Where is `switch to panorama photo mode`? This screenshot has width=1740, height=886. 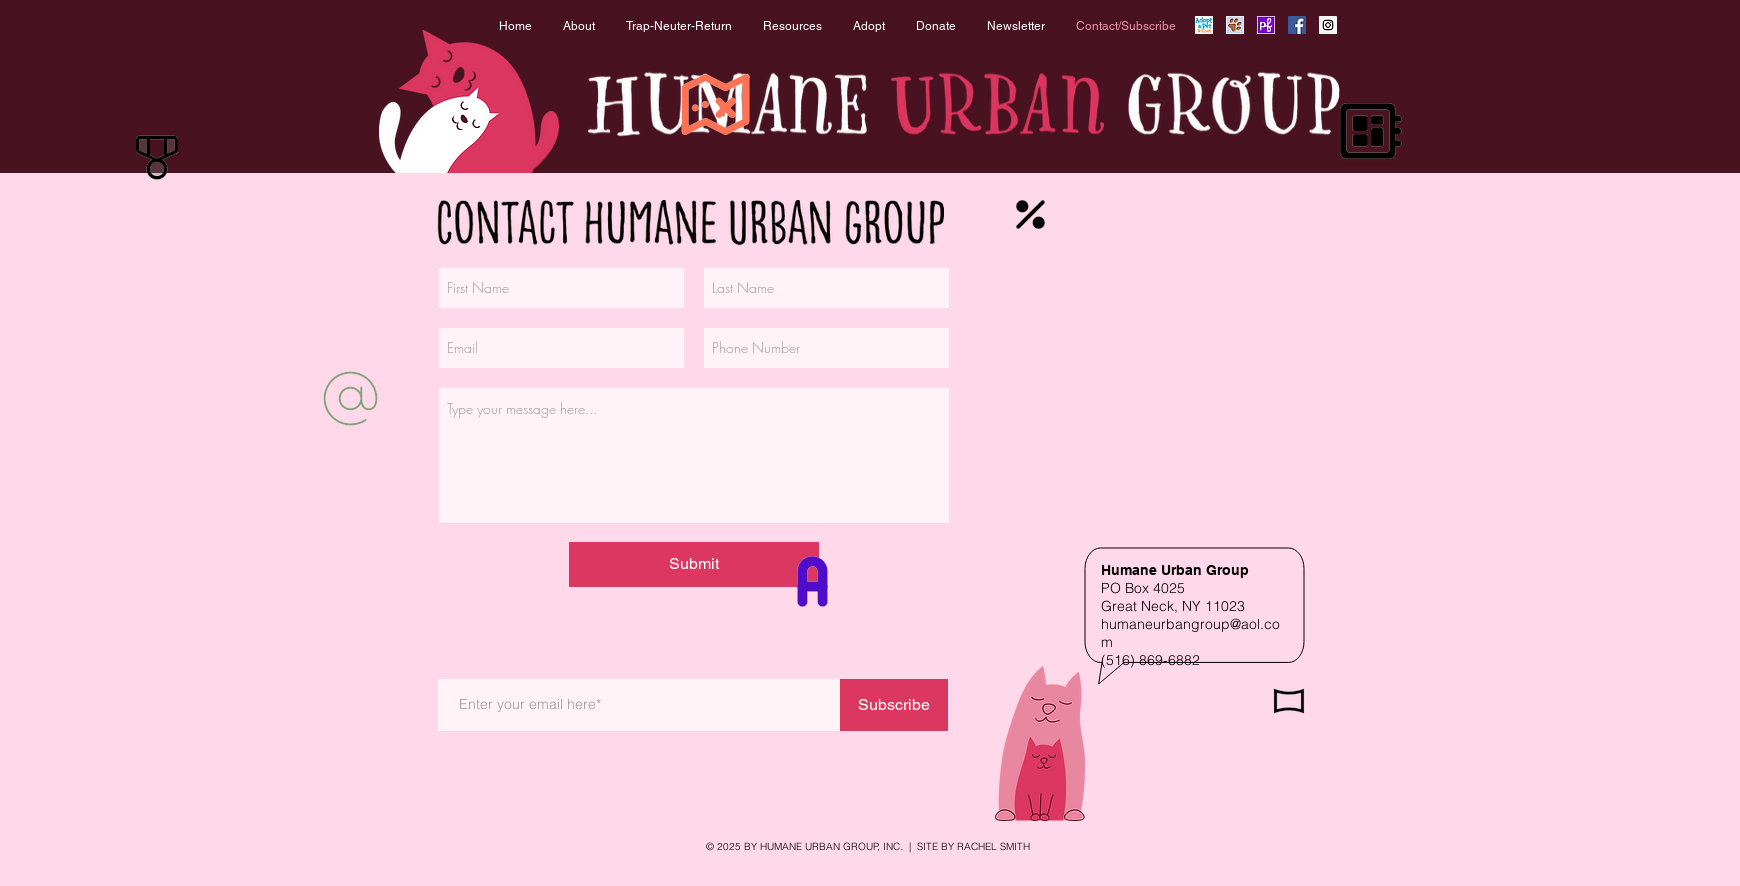
switch to panorama photo mode is located at coordinates (1289, 701).